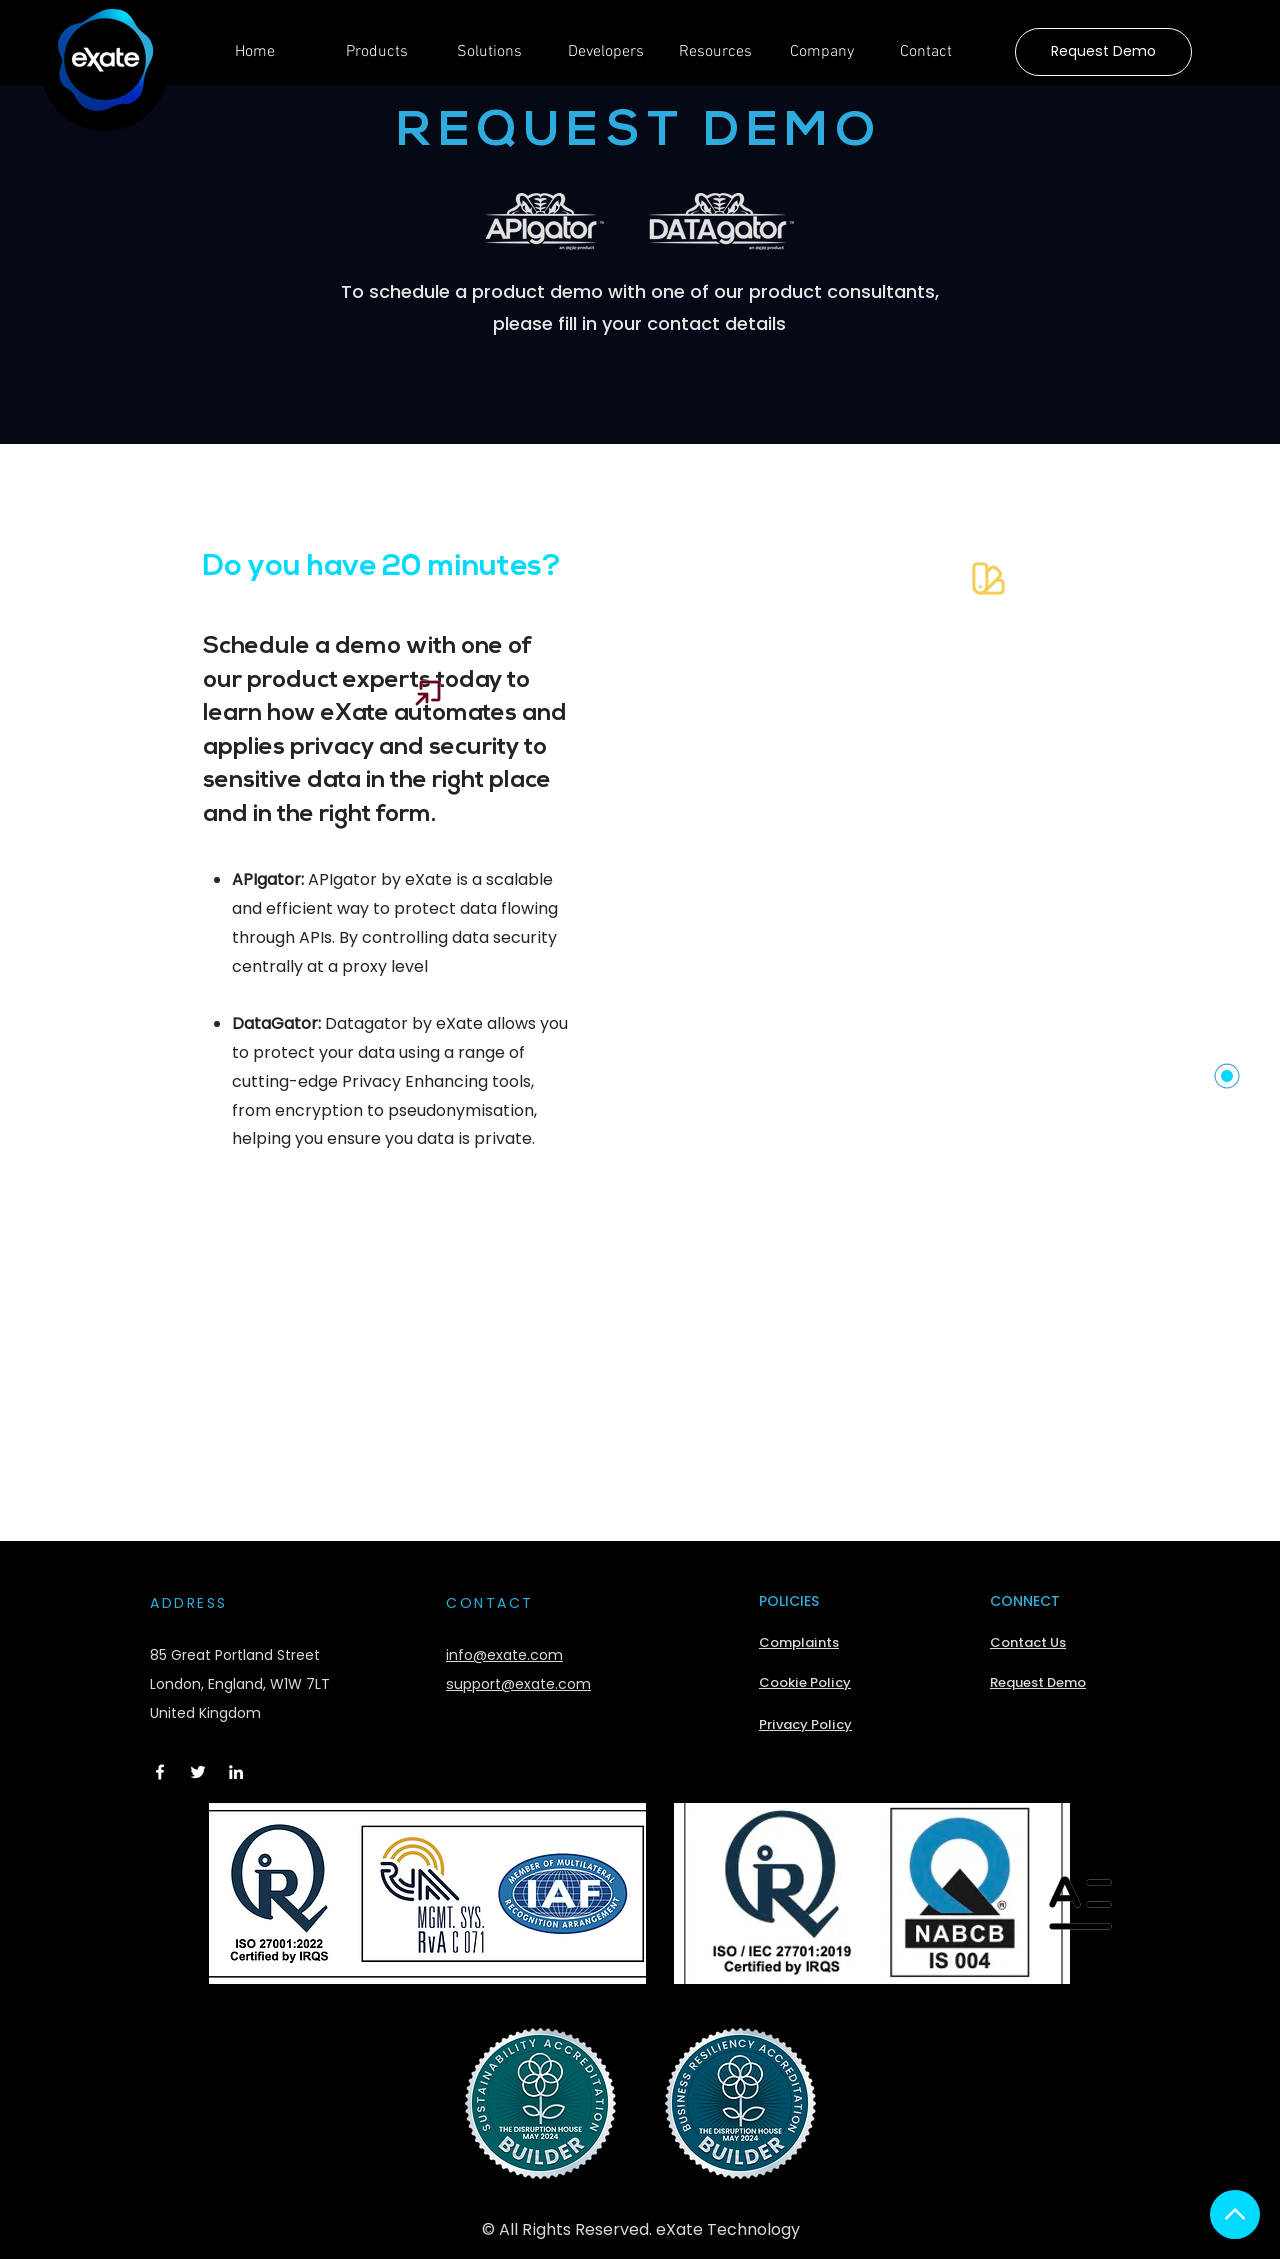 The height and width of the screenshot is (2259, 1280). I want to click on browse color palette or theme options, so click(988, 578).